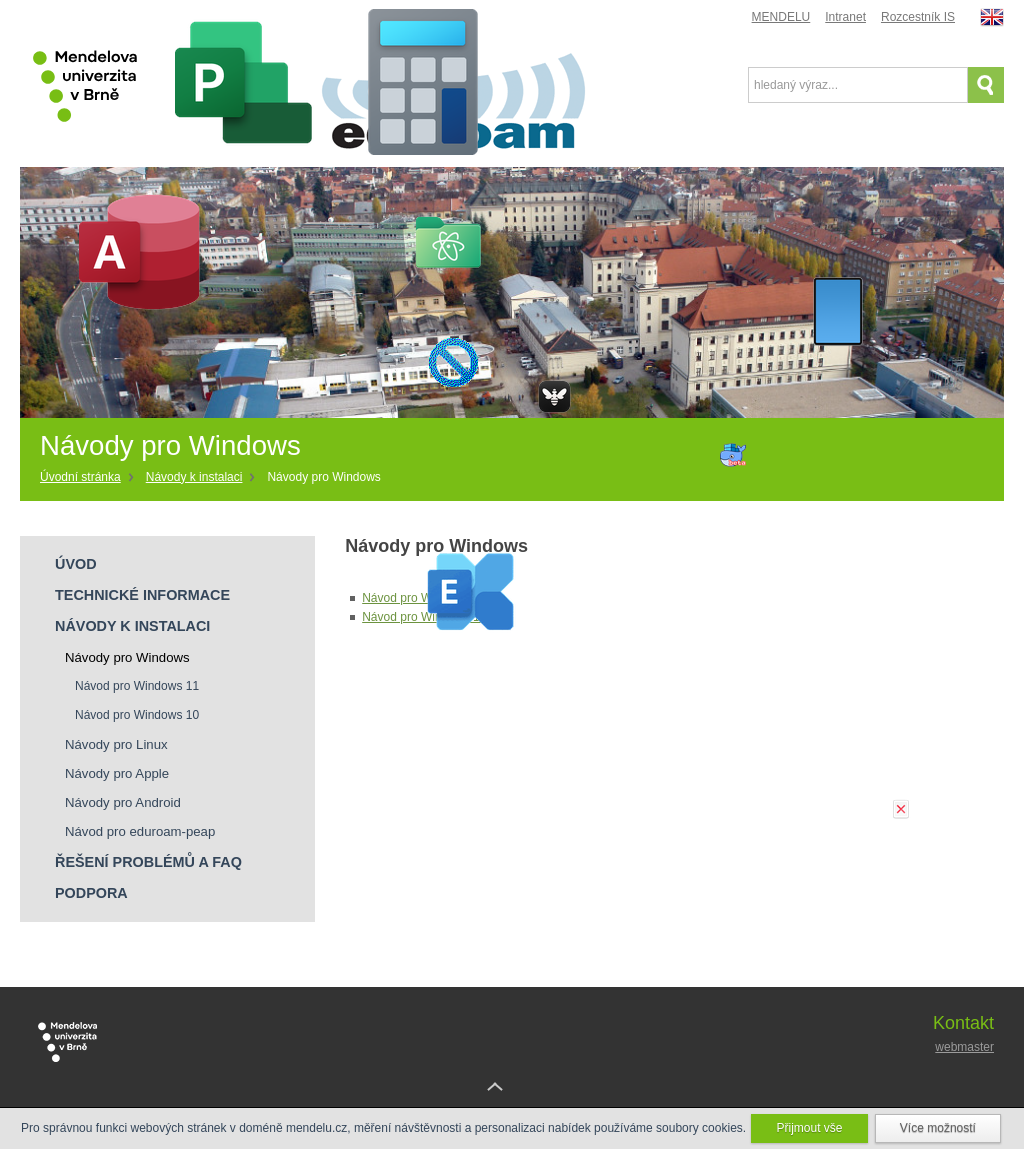 The image size is (1024, 1149). What do you see at coordinates (838, 312) in the screenshot?
I see `iPad Pro device icon` at bounding box center [838, 312].